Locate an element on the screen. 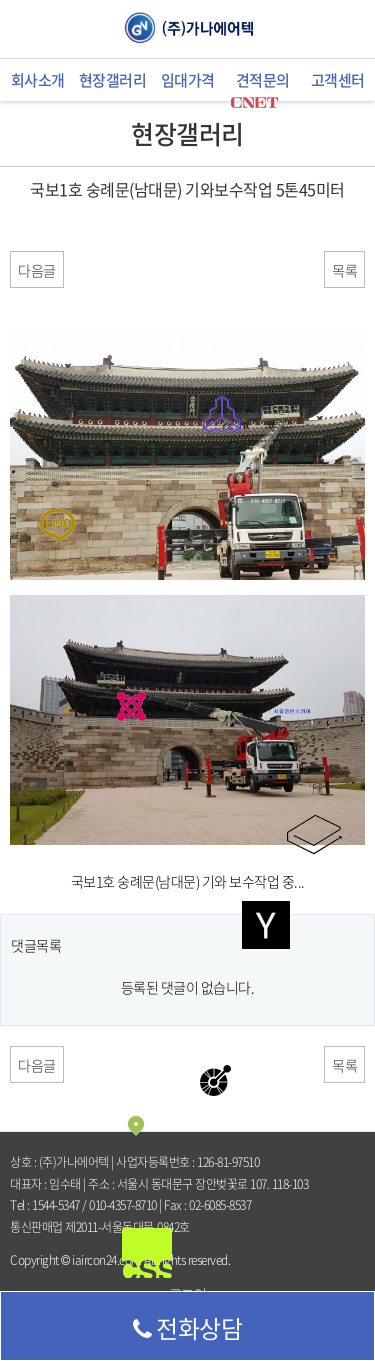 The image size is (375, 1361). open frontify brand management platform is located at coordinates (222, 414).